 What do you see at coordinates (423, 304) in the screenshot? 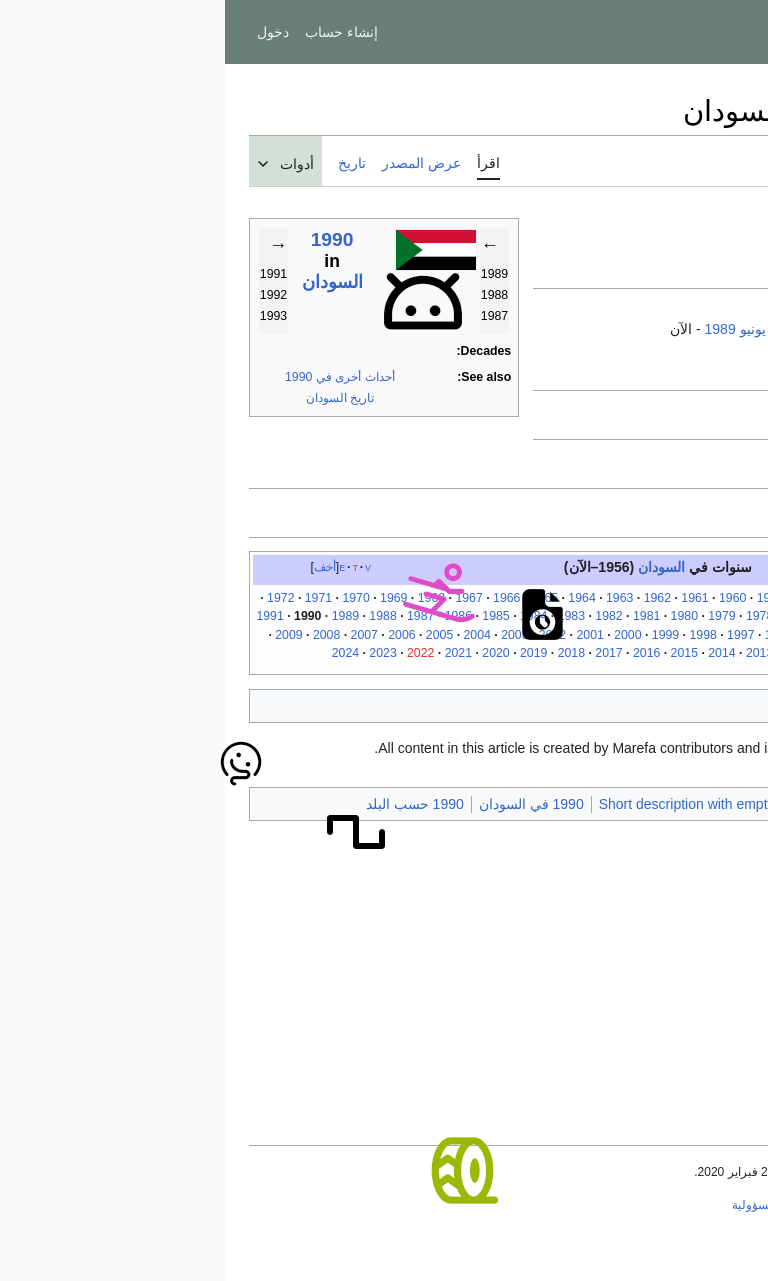
I see `android device or operating system indicator` at bounding box center [423, 304].